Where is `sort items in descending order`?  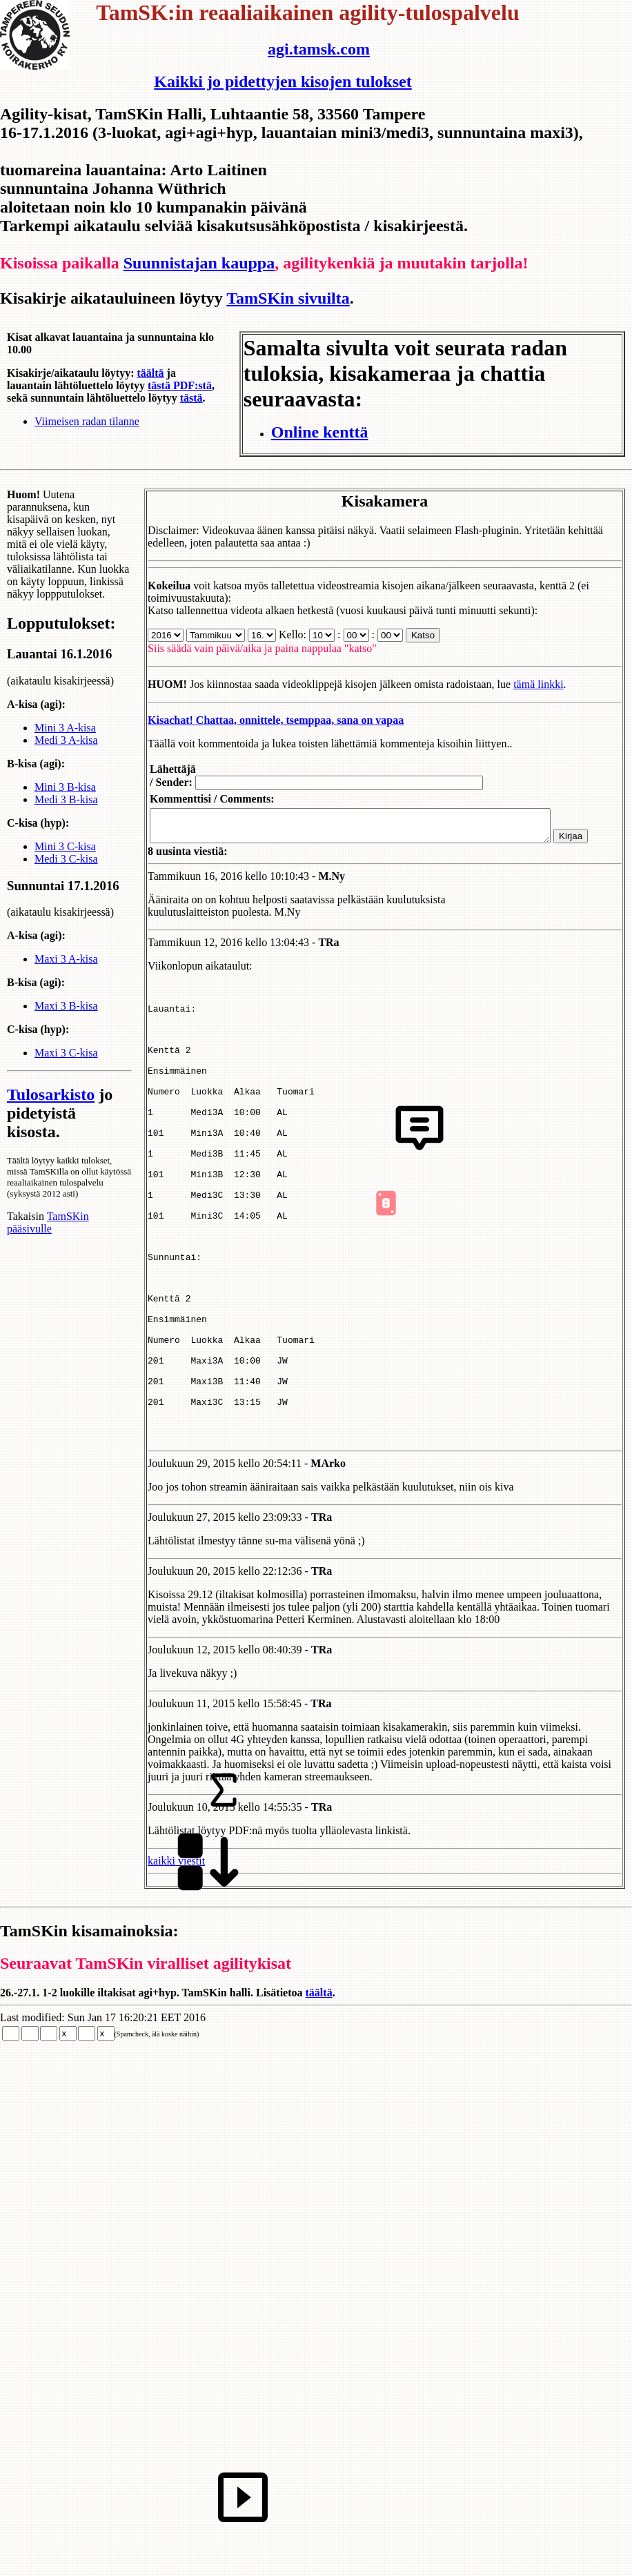 sort items in descending order is located at coordinates (206, 1862).